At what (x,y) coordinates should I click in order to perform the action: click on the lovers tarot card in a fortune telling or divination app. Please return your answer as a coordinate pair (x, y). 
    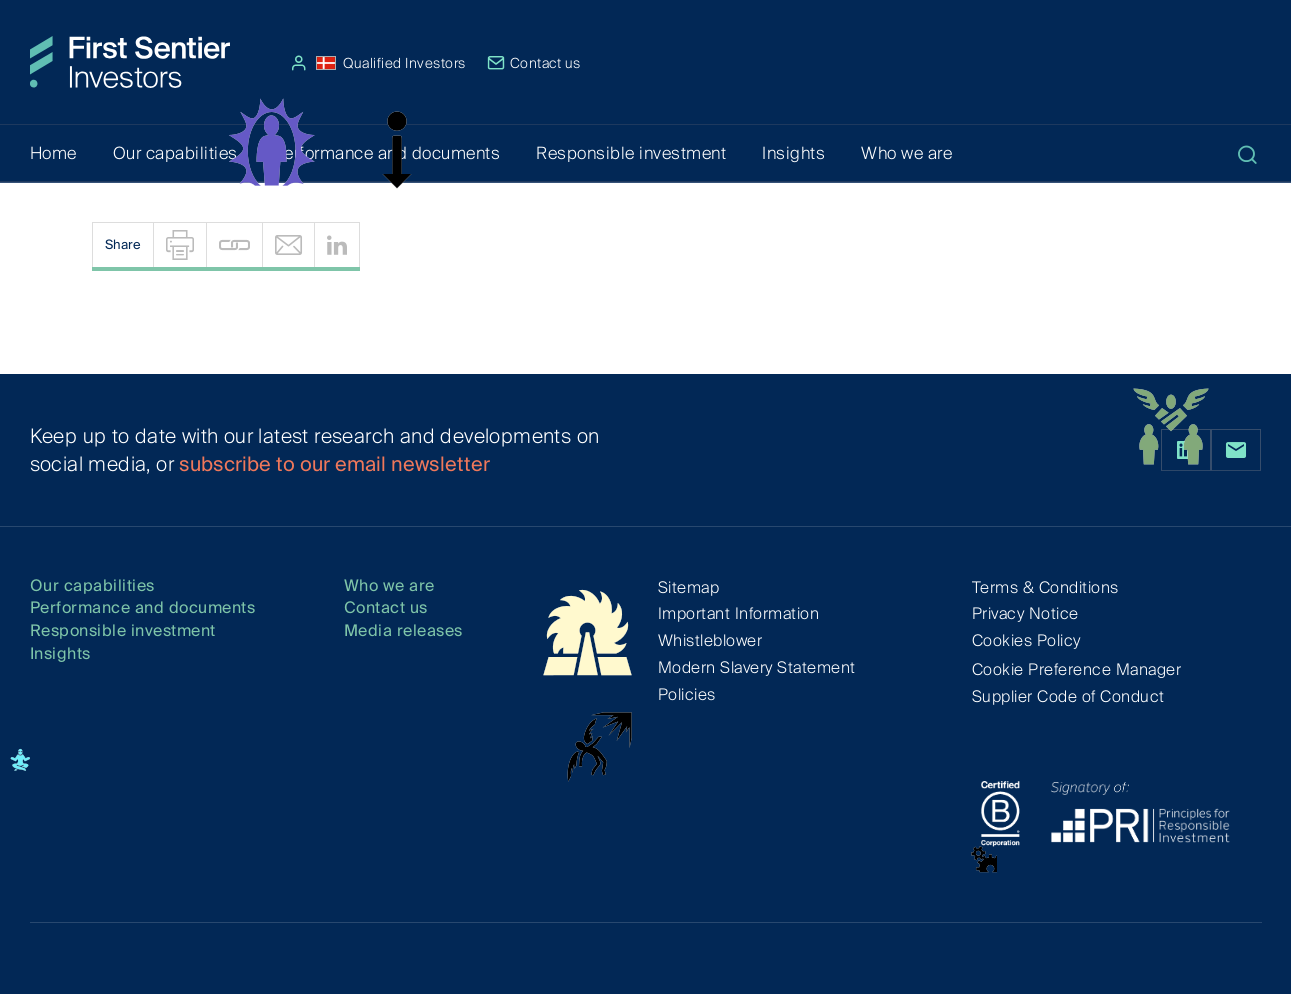
    Looking at the image, I should click on (1171, 427).